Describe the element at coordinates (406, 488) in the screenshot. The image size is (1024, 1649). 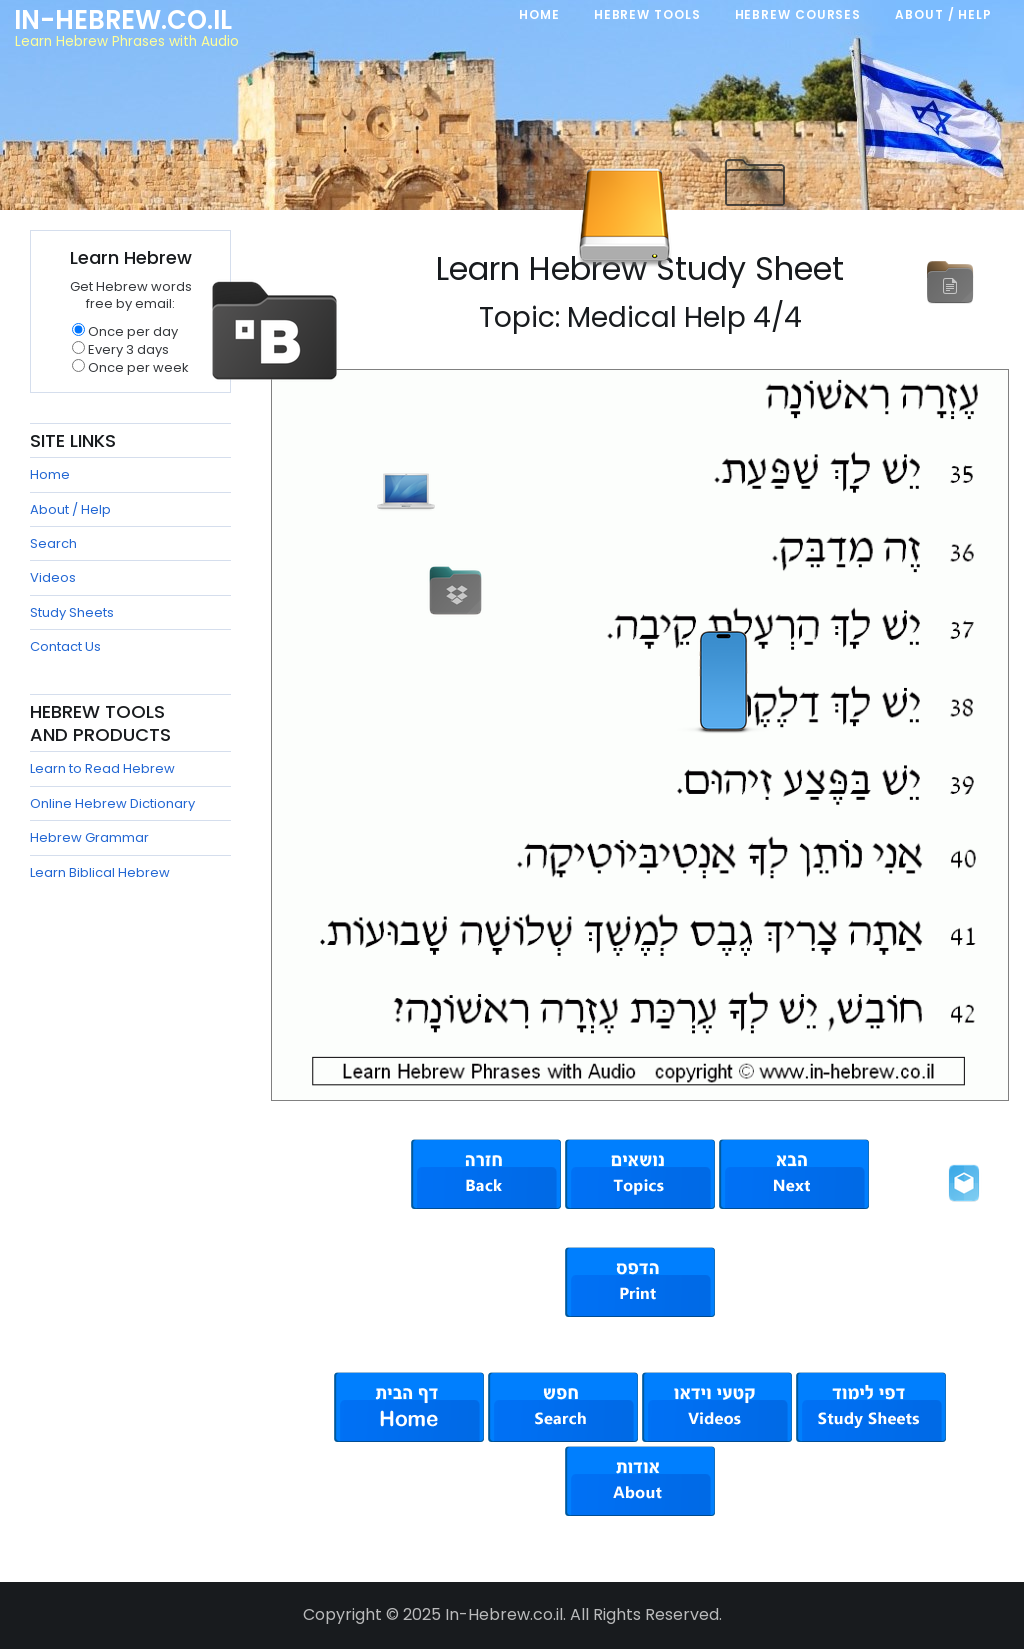
I see `represents a powerbook g4 12-inch laptop device` at that location.